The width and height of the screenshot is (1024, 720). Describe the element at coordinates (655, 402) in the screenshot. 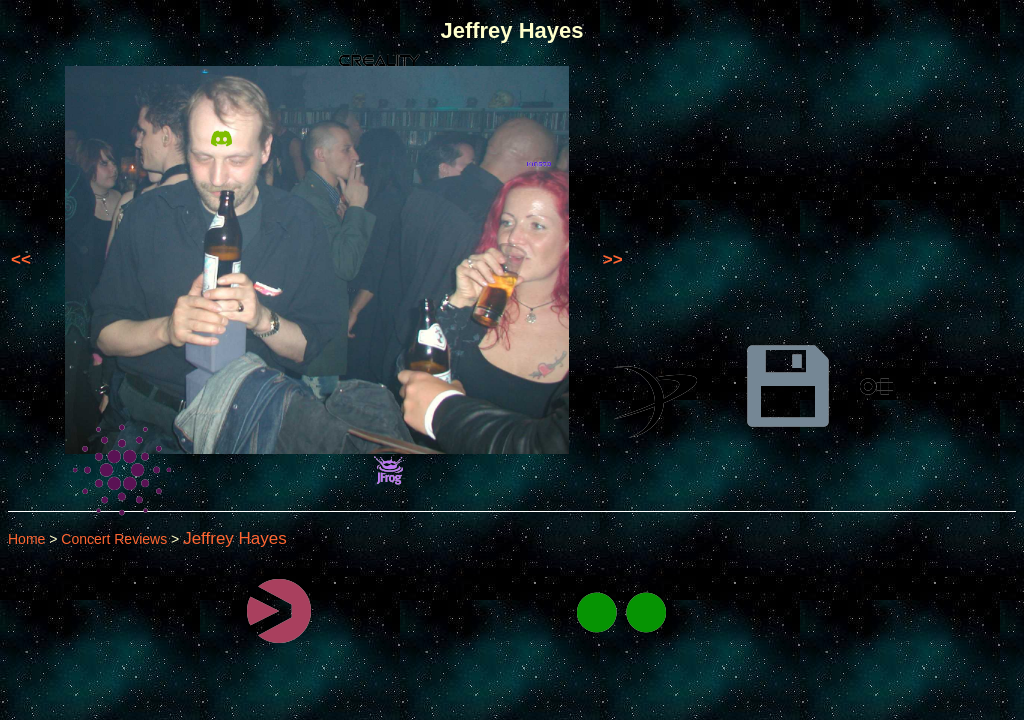

I see `visit The Planetary Society website` at that location.